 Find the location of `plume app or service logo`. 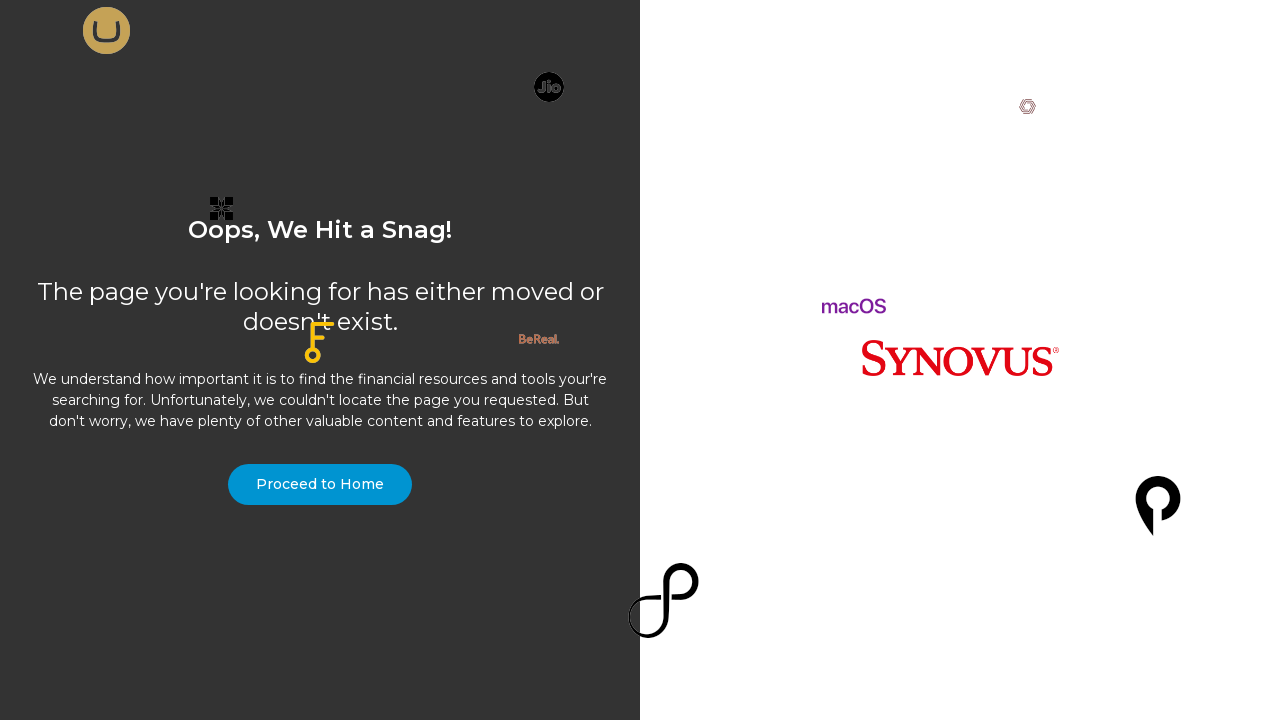

plume app or service logo is located at coordinates (1027, 106).